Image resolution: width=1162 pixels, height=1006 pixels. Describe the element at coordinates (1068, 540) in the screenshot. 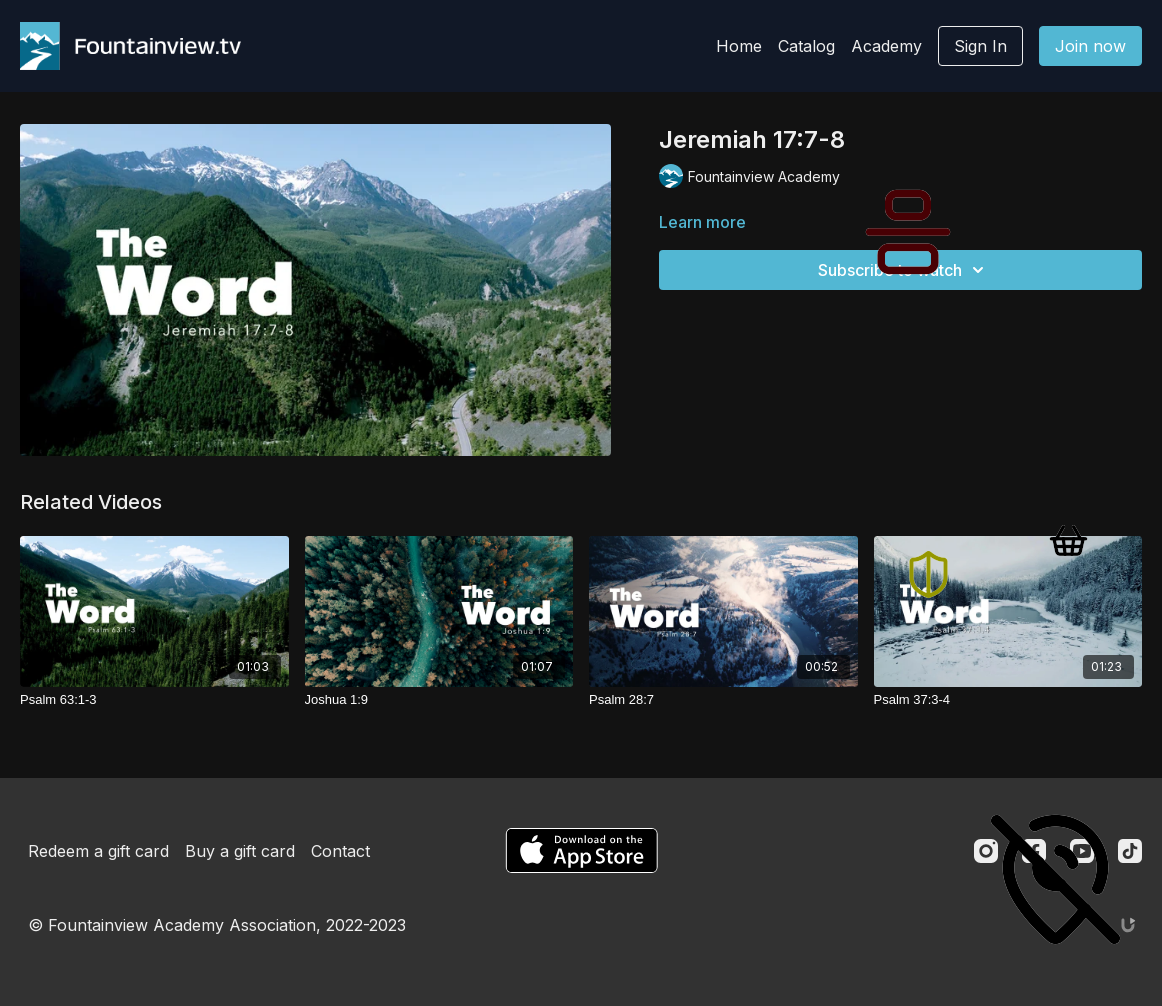

I see `view your shopping basket` at that location.